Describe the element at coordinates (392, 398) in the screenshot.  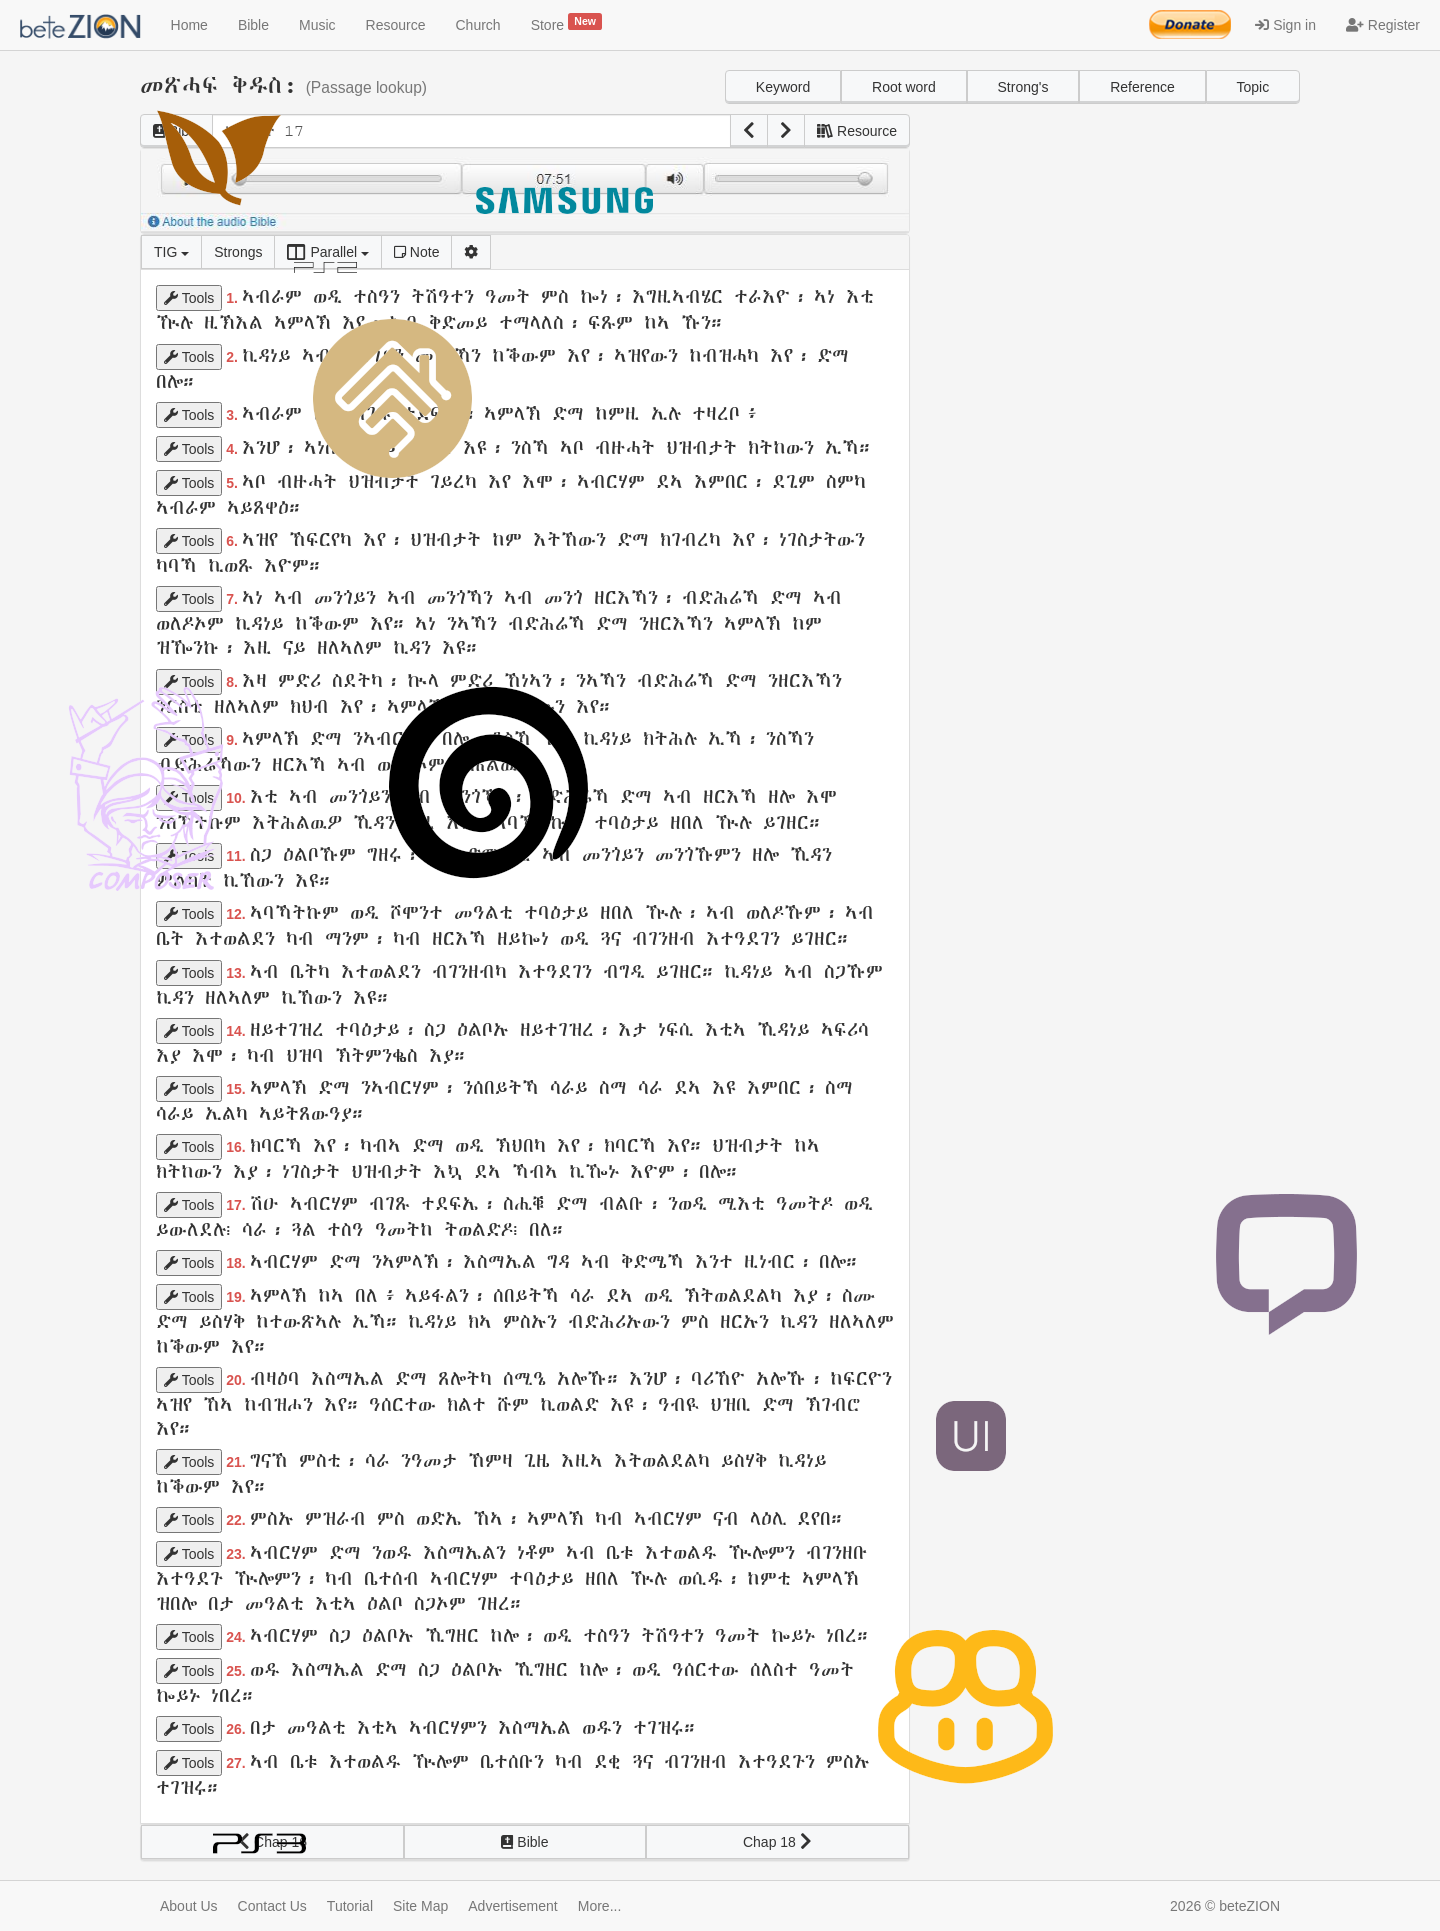
I see `open homebridge app settings` at that location.